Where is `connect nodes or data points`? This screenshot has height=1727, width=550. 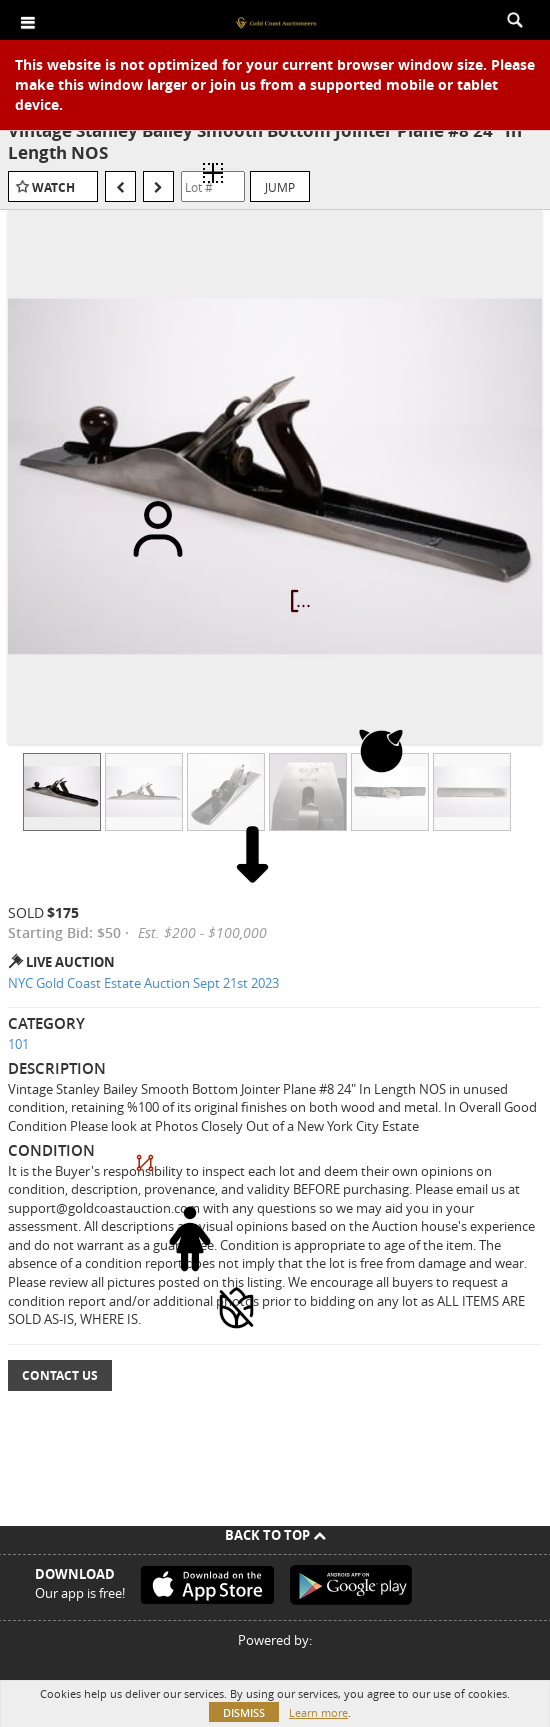 connect nodes or data points is located at coordinates (145, 1163).